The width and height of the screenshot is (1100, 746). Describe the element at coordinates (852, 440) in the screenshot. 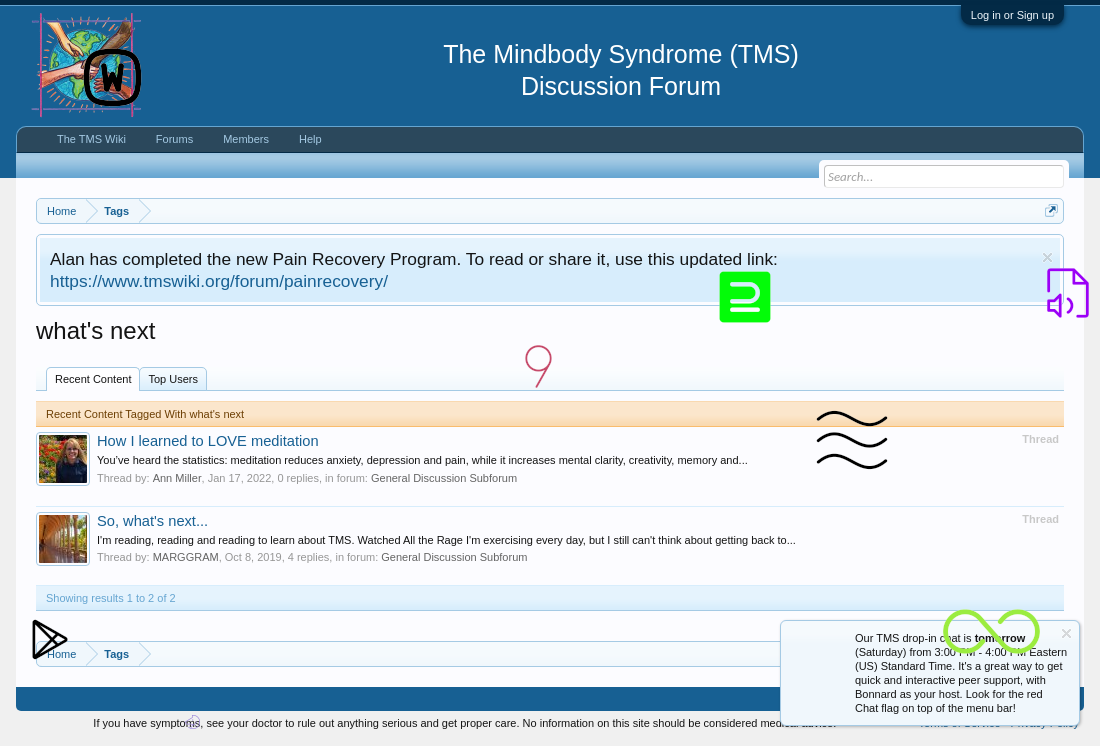

I see `indicates water or aquatic features` at that location.